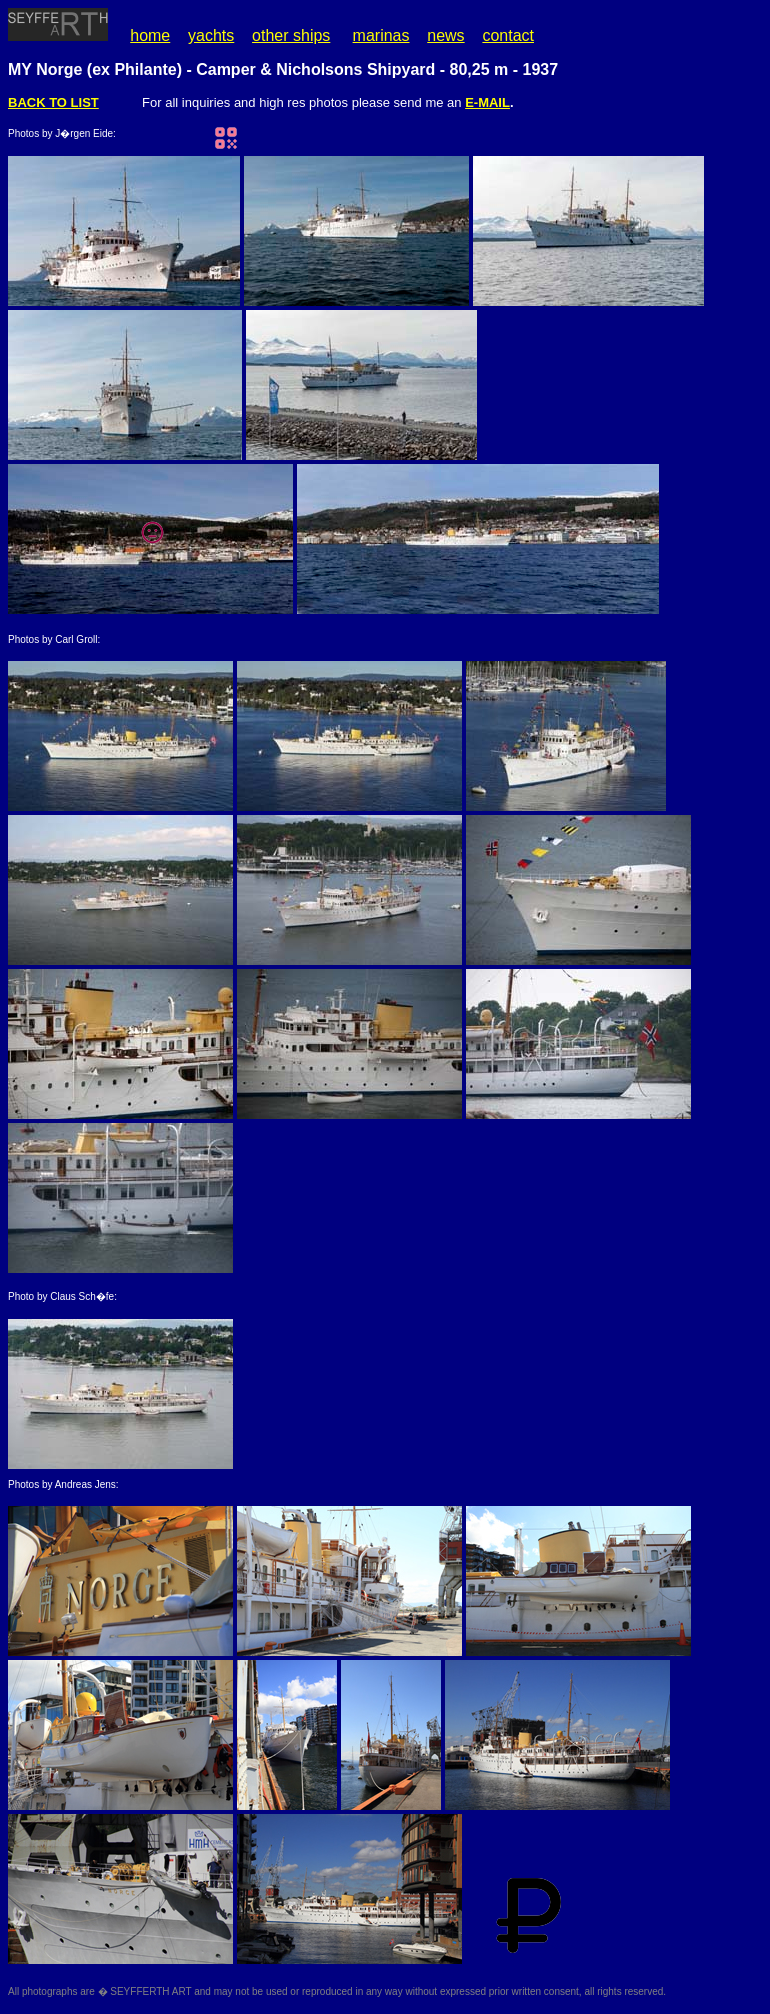  I want to click on scan or generate a QR code, so click(226, 138).